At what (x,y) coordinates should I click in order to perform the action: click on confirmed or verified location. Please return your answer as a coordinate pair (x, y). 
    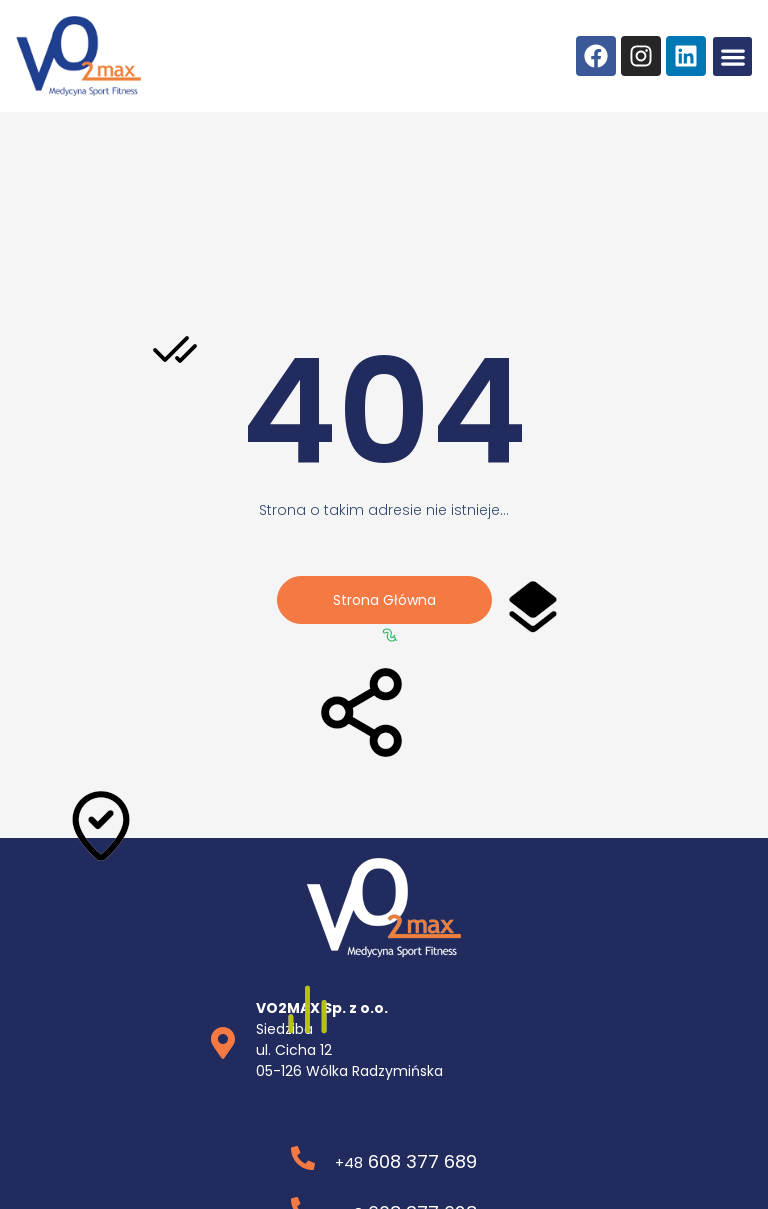
    Looking at the image, I should click on (101, 826).